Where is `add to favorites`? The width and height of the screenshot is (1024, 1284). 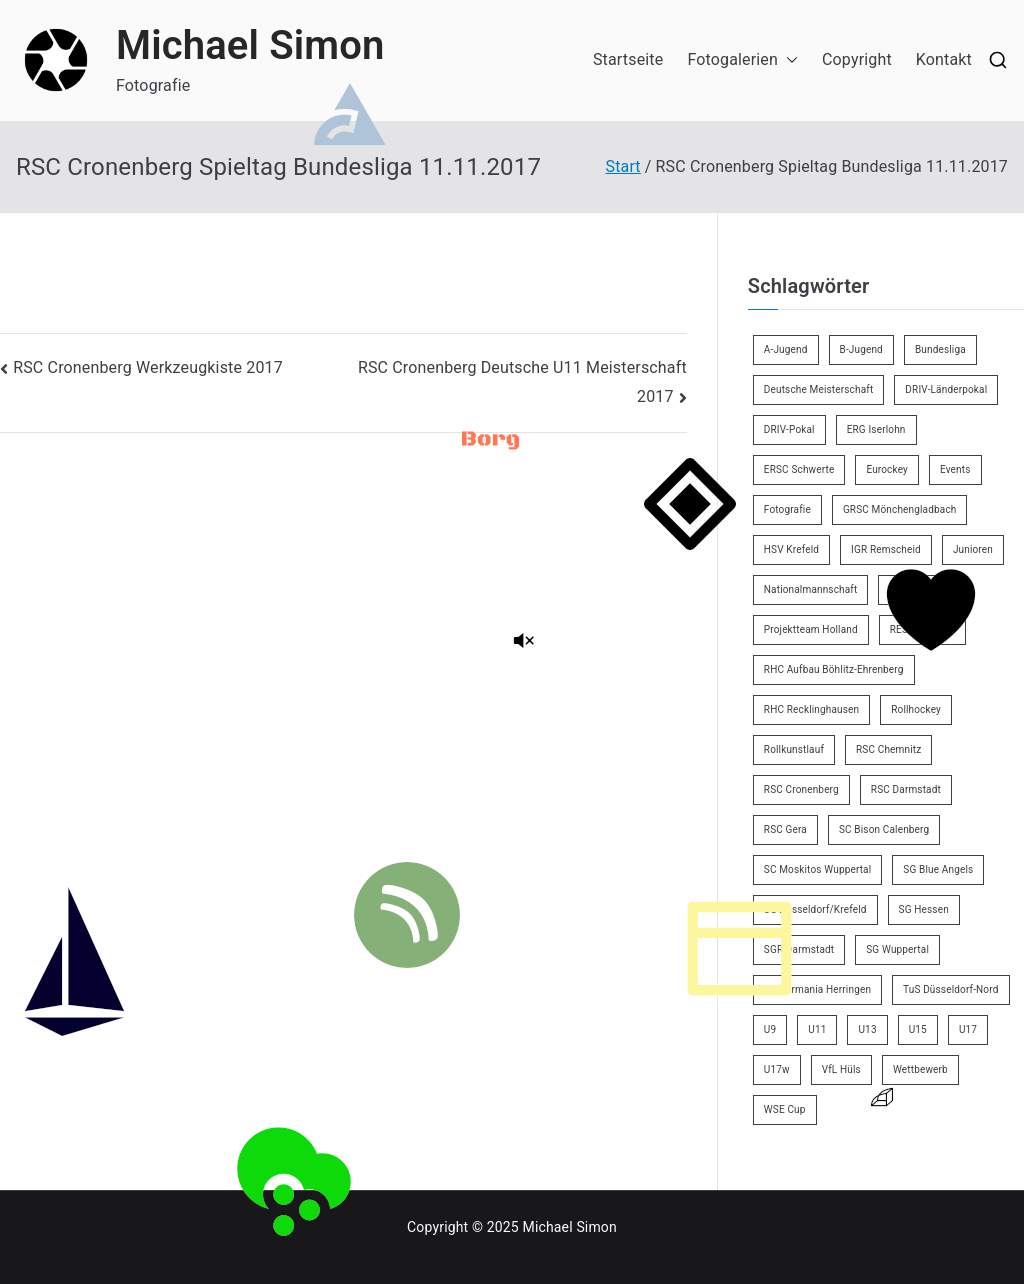
add to favorites is located at coordinates (931, 609).